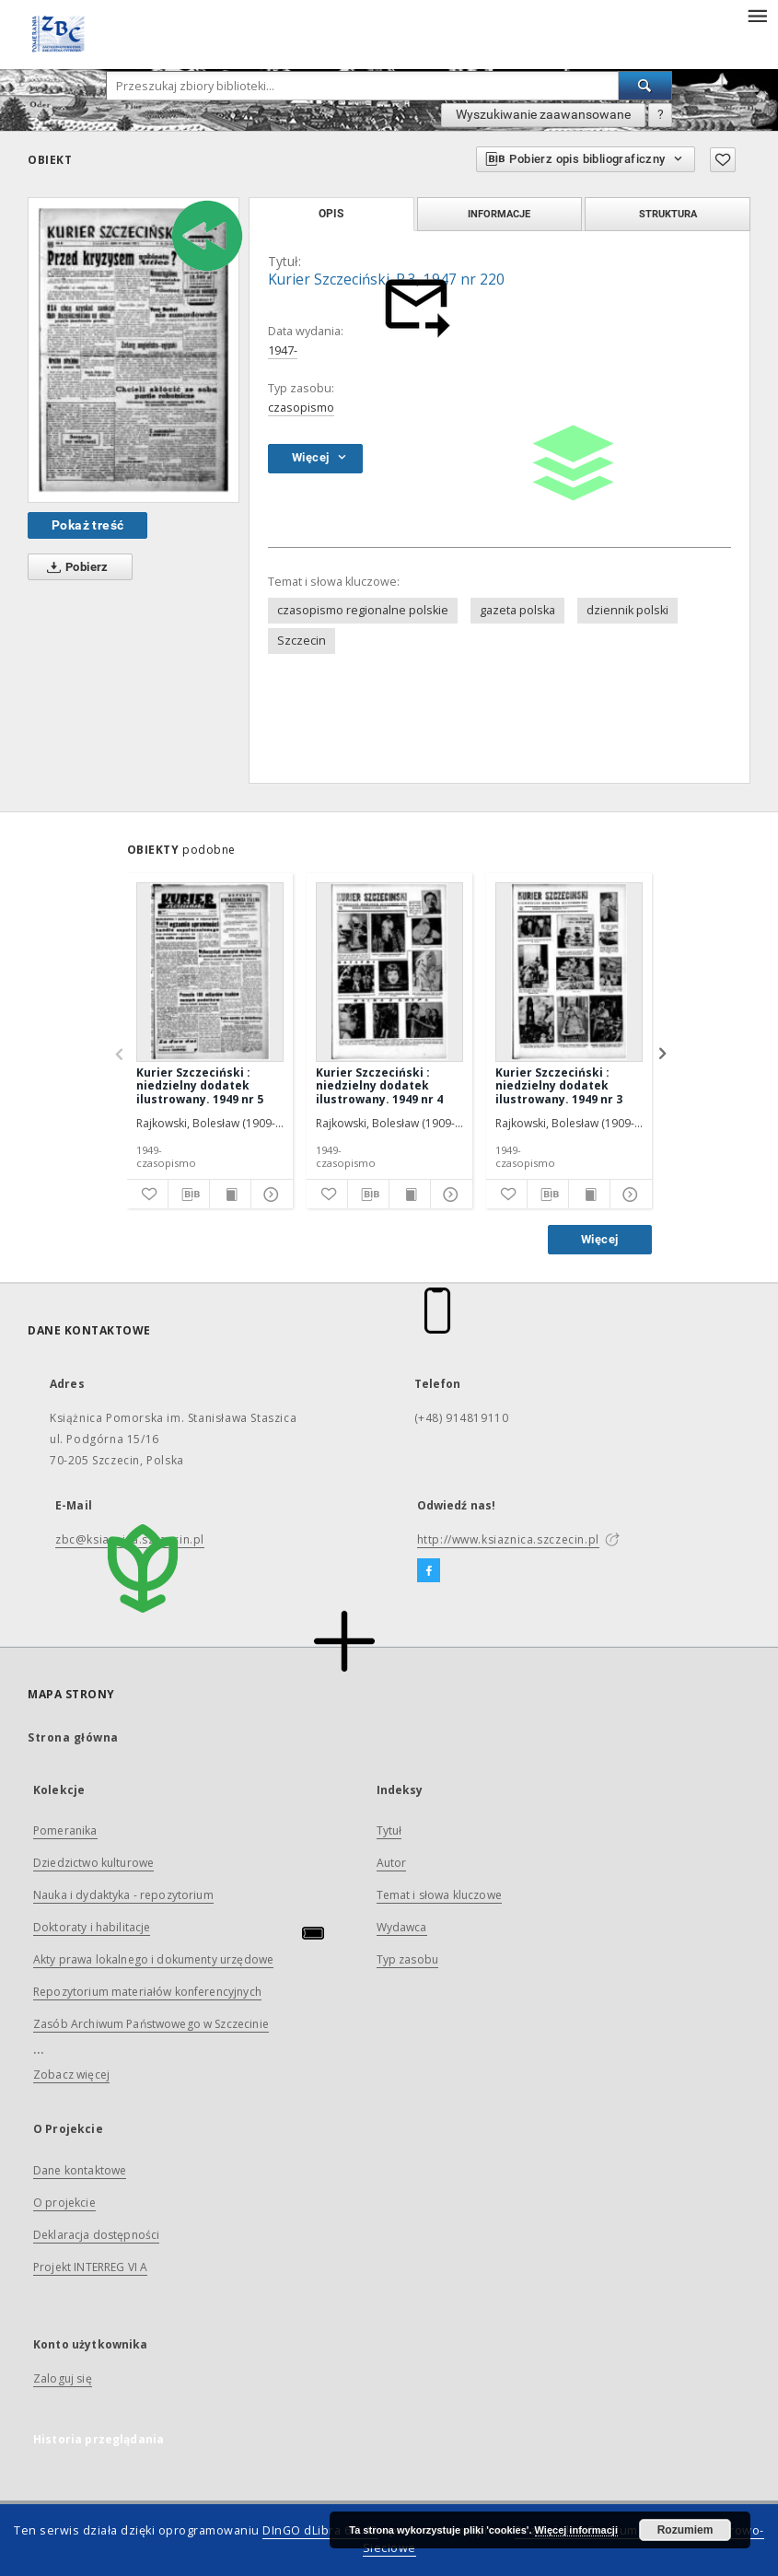 The image size is (778, 2576). I want to click on add a new item, so click(344, 1641).